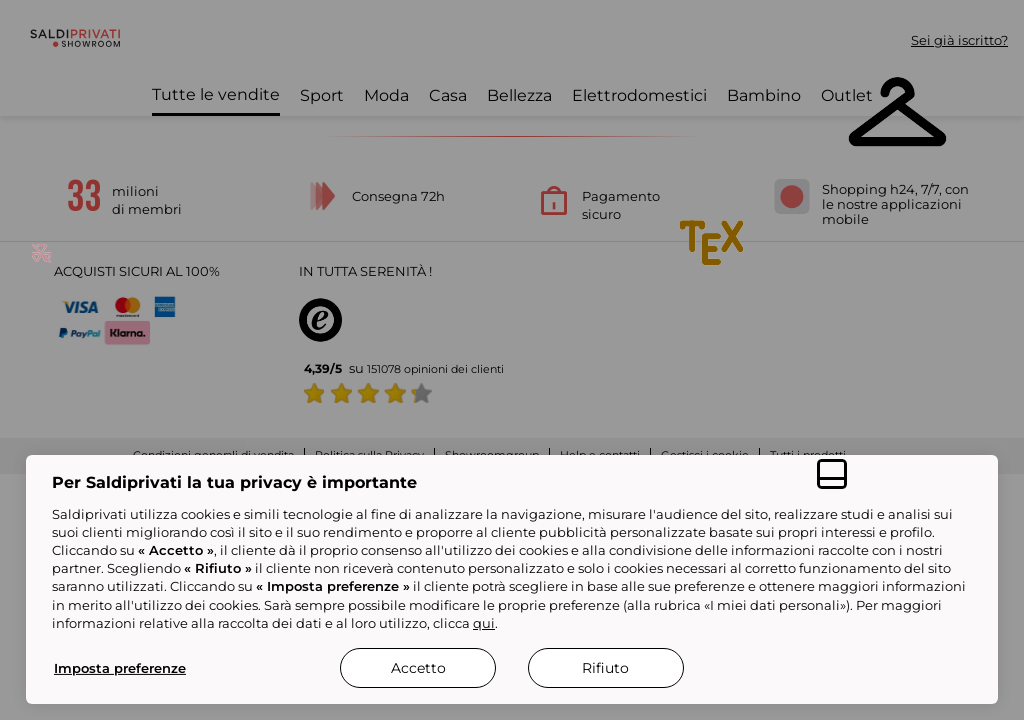  What do you see at coordinates (832, 474) in the screenshot?
I see `toggle bottom panel visibility` at bounding box center [832, 474].